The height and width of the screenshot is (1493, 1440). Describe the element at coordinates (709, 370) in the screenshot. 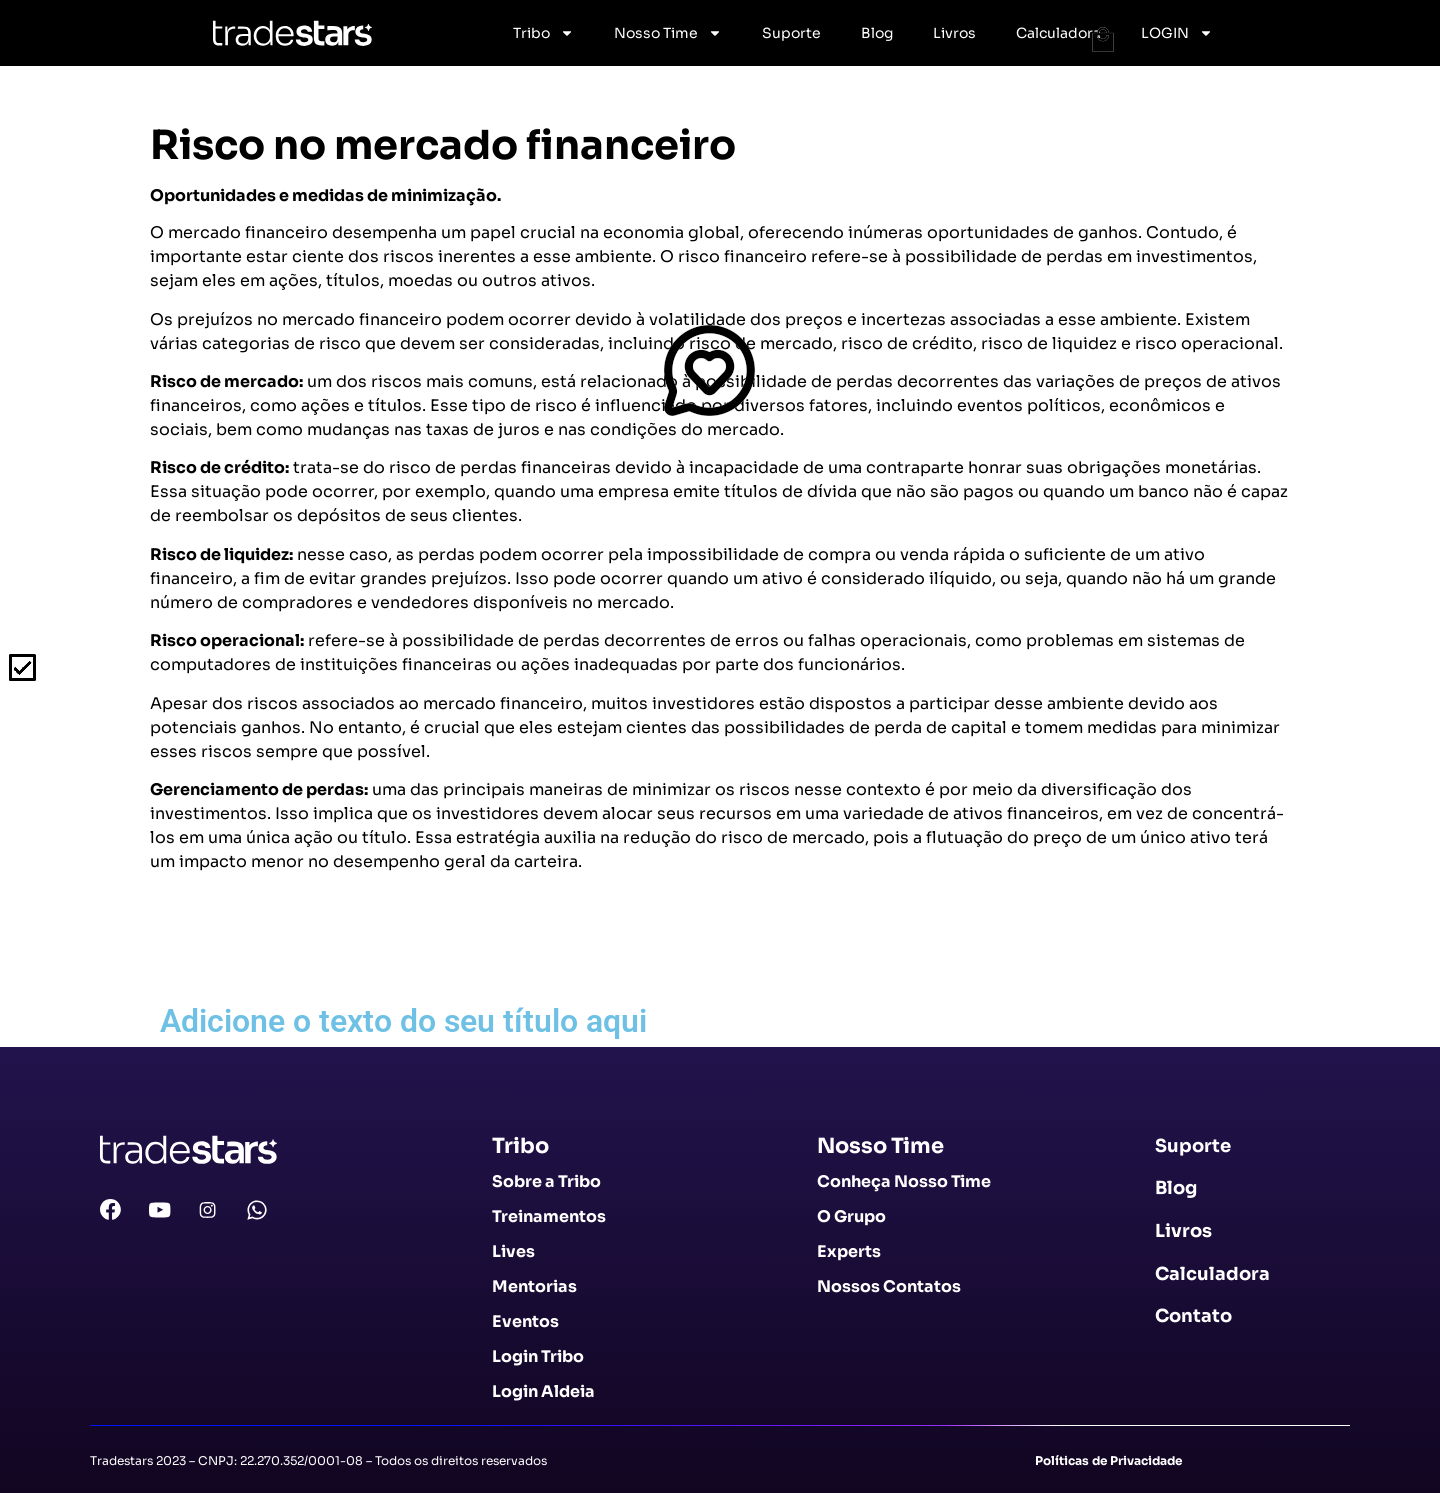

I see `send a message to favorites` at that location.